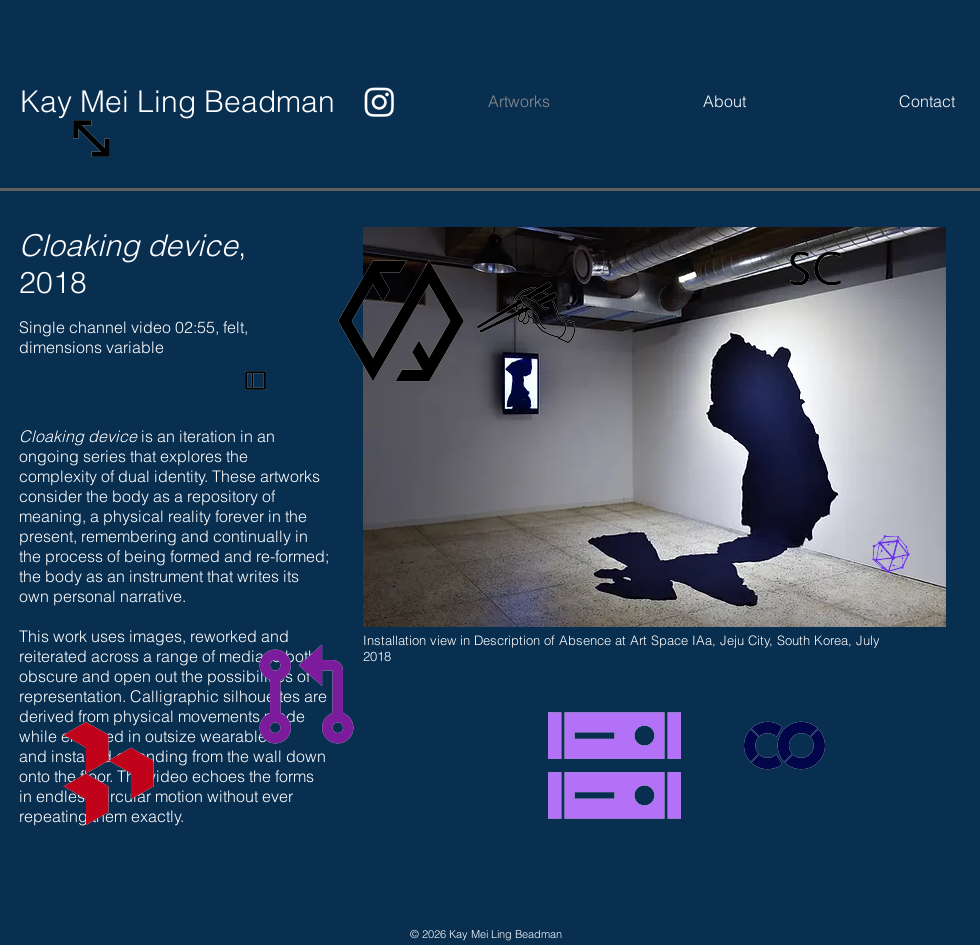 The height and width of the screenshot is (945, 980). Describe the element at coordinates (91, 138) in the screenshot. I see `expand content to full screen` at that location.